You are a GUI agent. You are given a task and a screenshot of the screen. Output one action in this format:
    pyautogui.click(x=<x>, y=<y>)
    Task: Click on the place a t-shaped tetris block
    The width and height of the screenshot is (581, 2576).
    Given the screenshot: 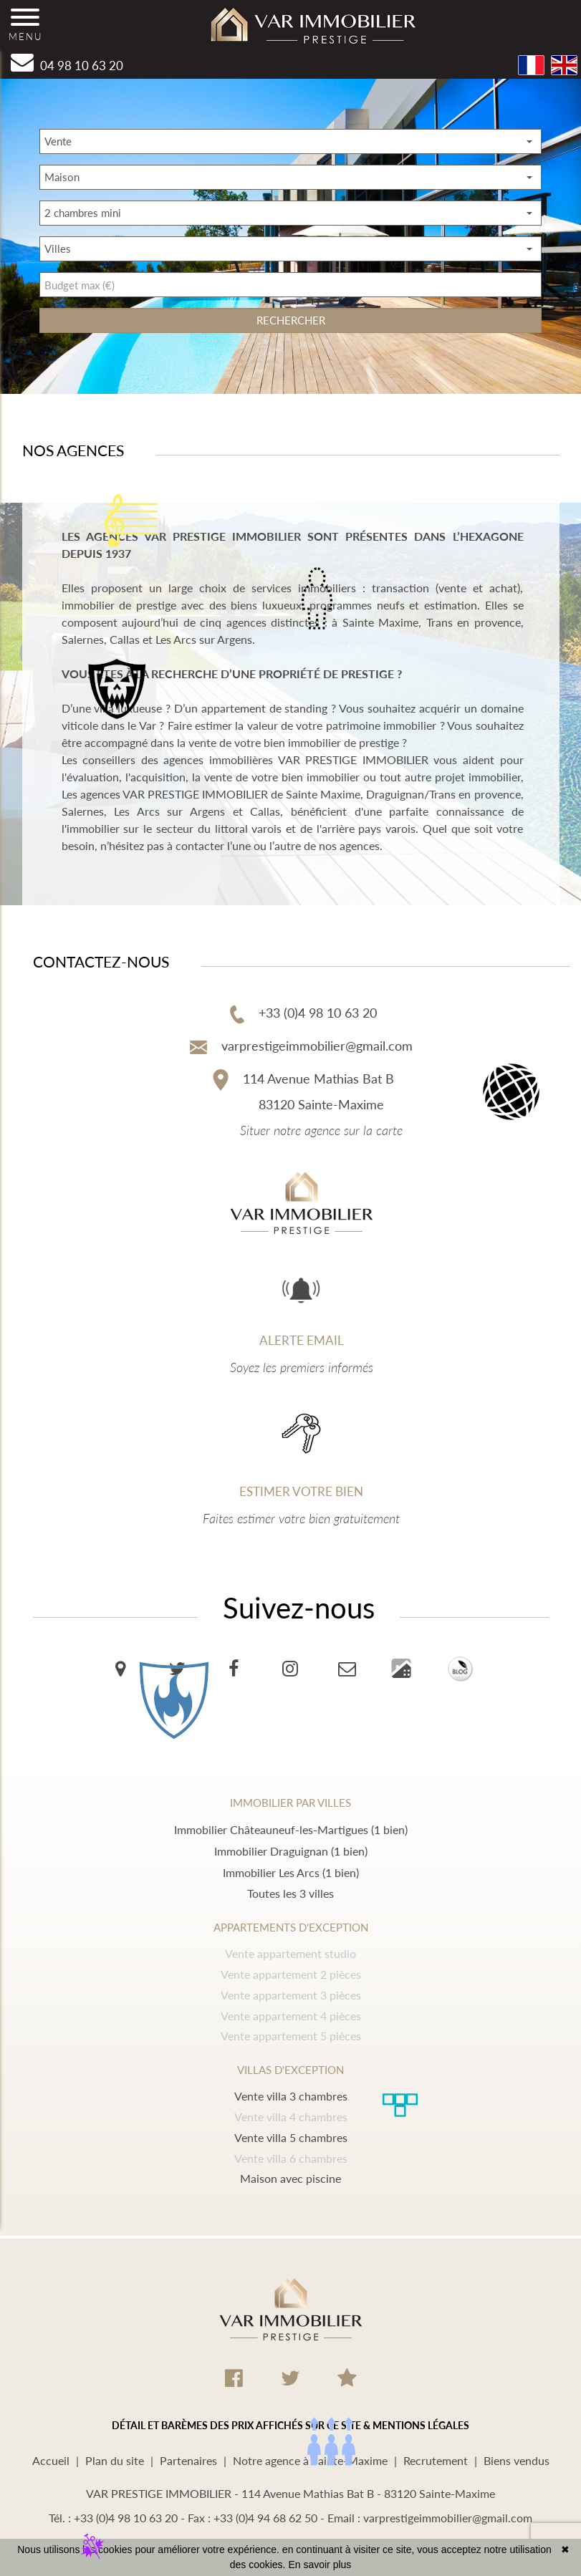 What is the action you would take?
    pyautogui.click(x=400, y=2105)
    